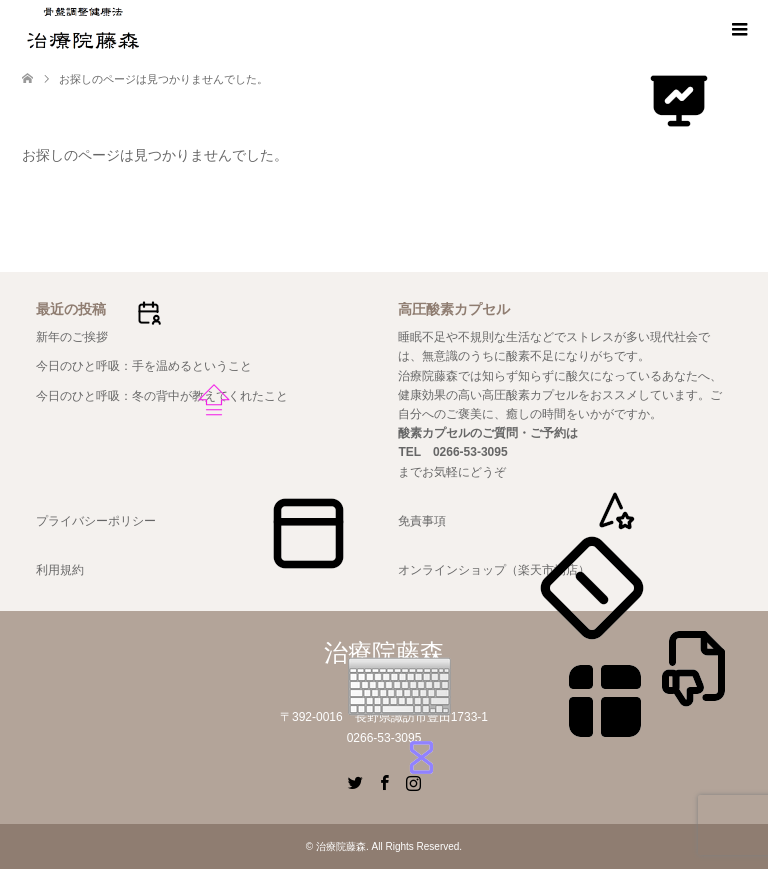 The width and height of the screenshot is (768, 869). Describe the element at coordinates (148, 312) in the screenshot. I see `view scheduled appointments with contacts` at that location.